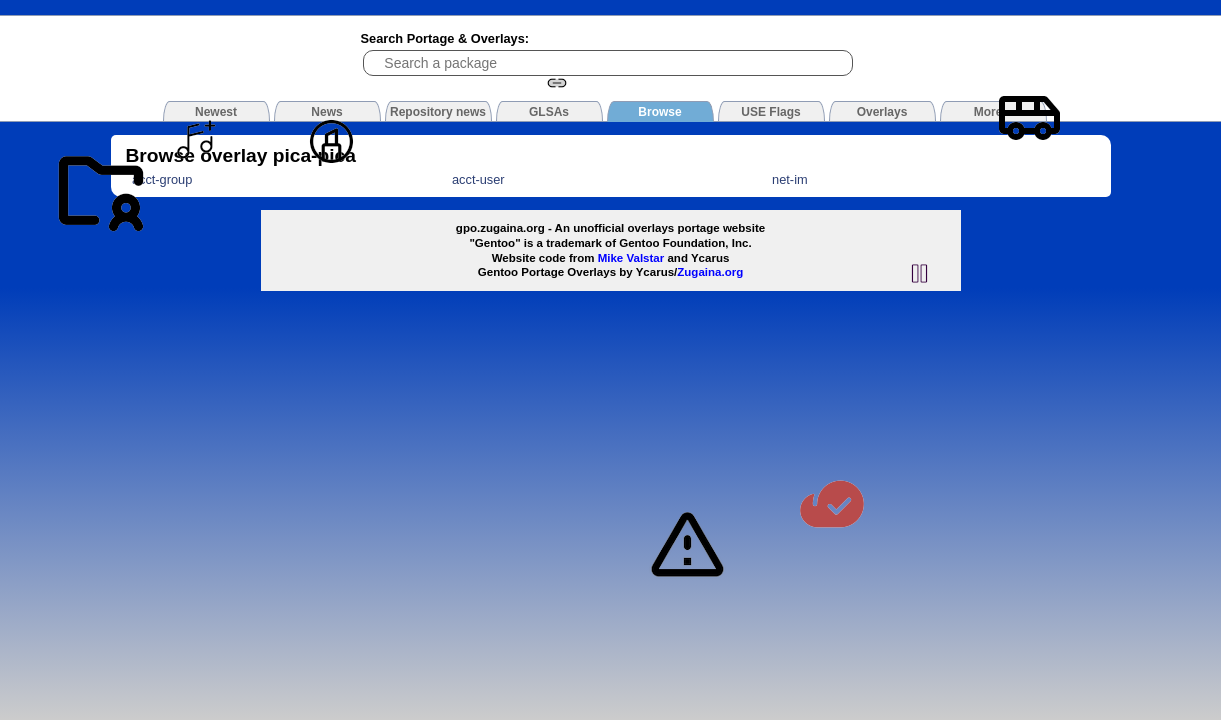  Describe the element at coordinates (832, 504) in the screenshot. I see `file successfully uploaded to cloud storage` at that location.